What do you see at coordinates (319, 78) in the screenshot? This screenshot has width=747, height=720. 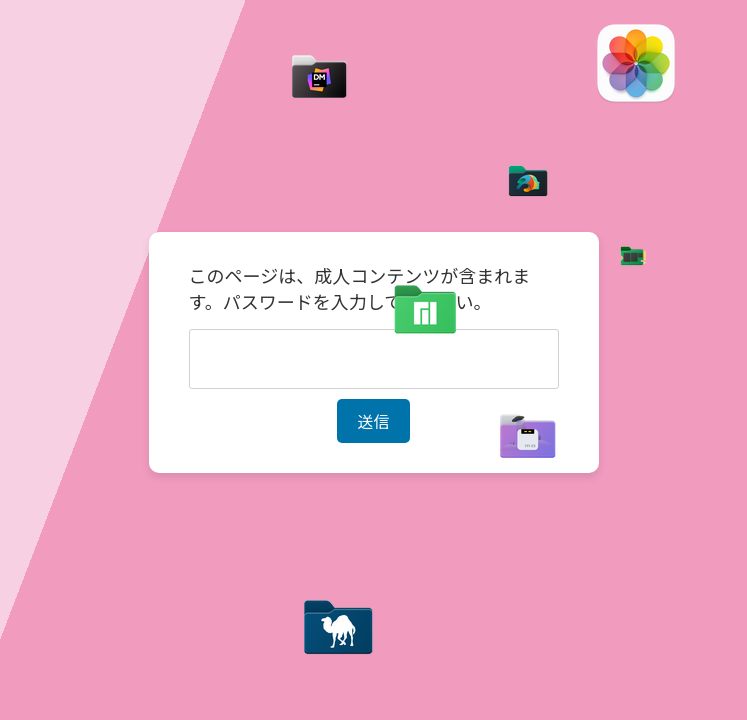 I see `open JetBrains dotMemory project folder` at bounding box center [319, 78].